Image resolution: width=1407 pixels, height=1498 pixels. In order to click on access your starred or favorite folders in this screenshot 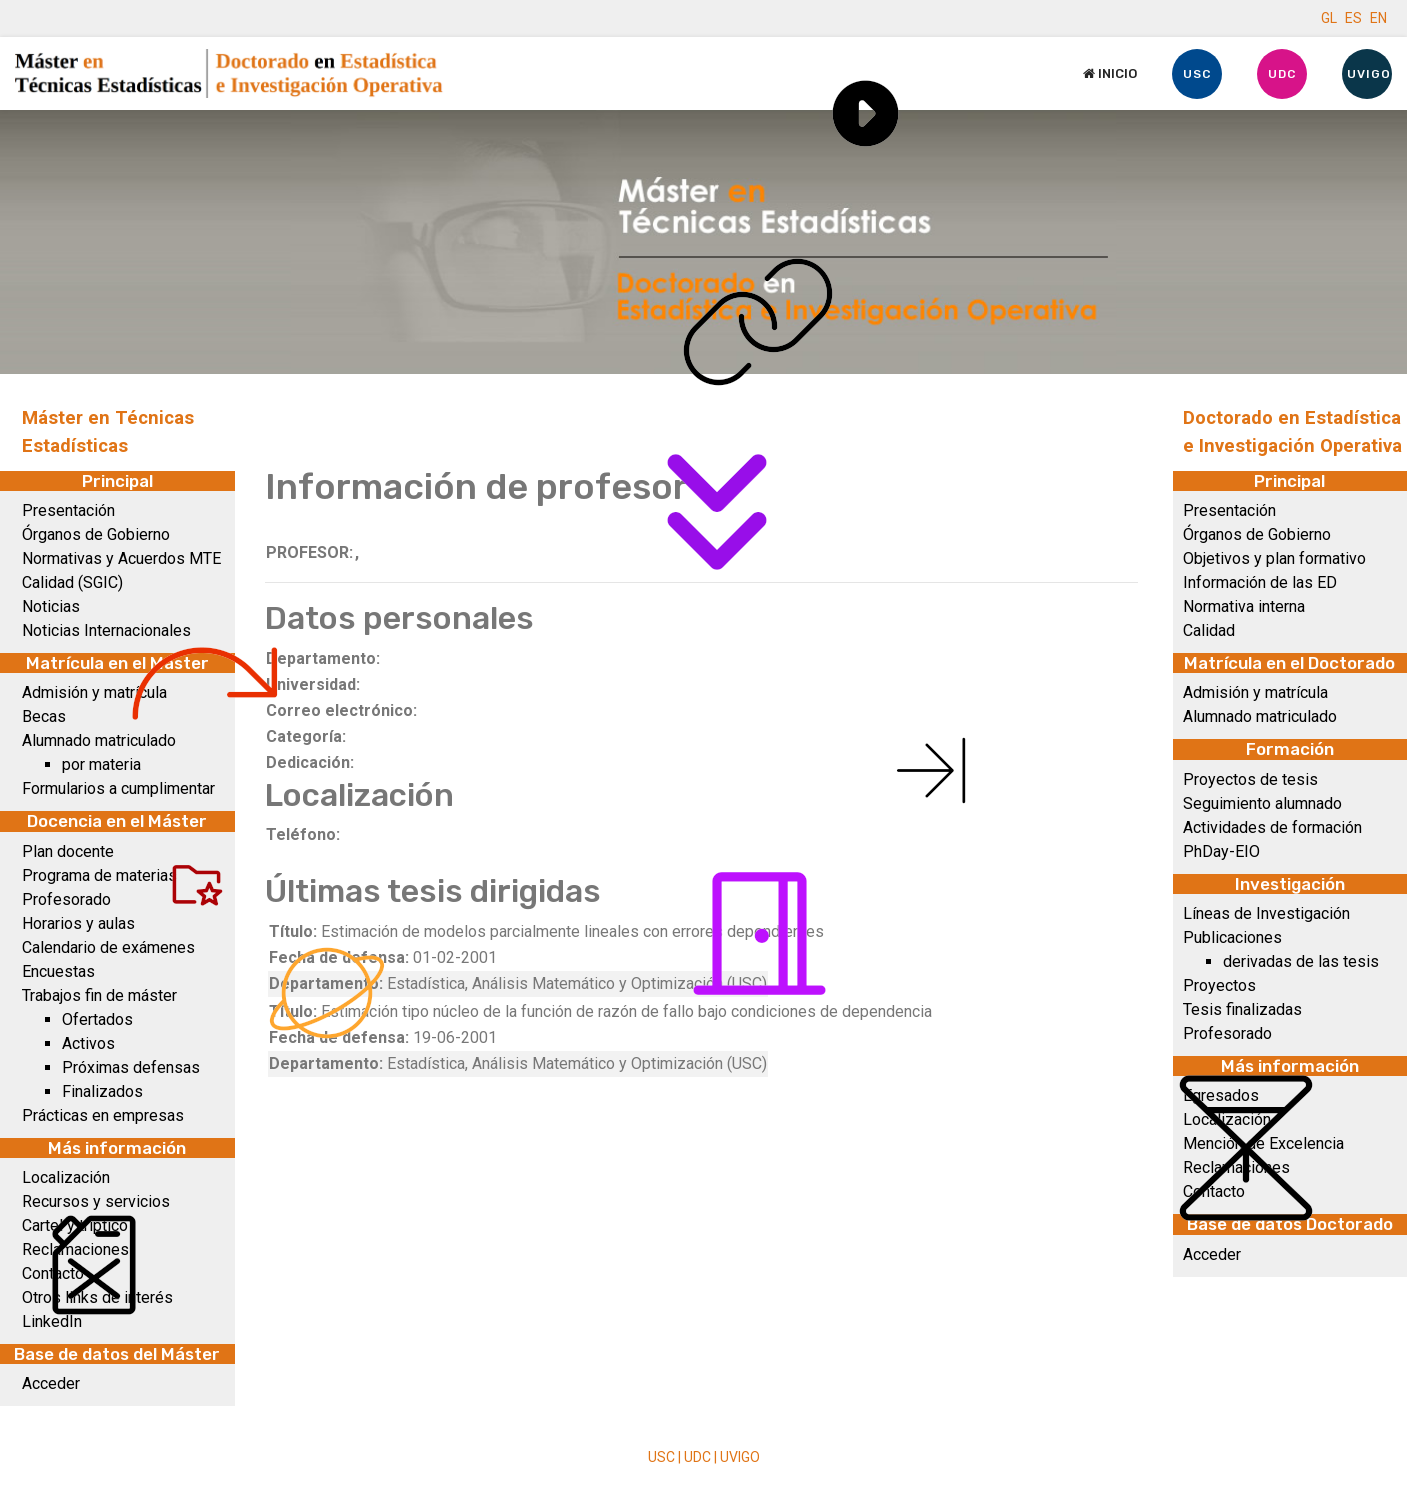, I will do `click(196, 883)`.